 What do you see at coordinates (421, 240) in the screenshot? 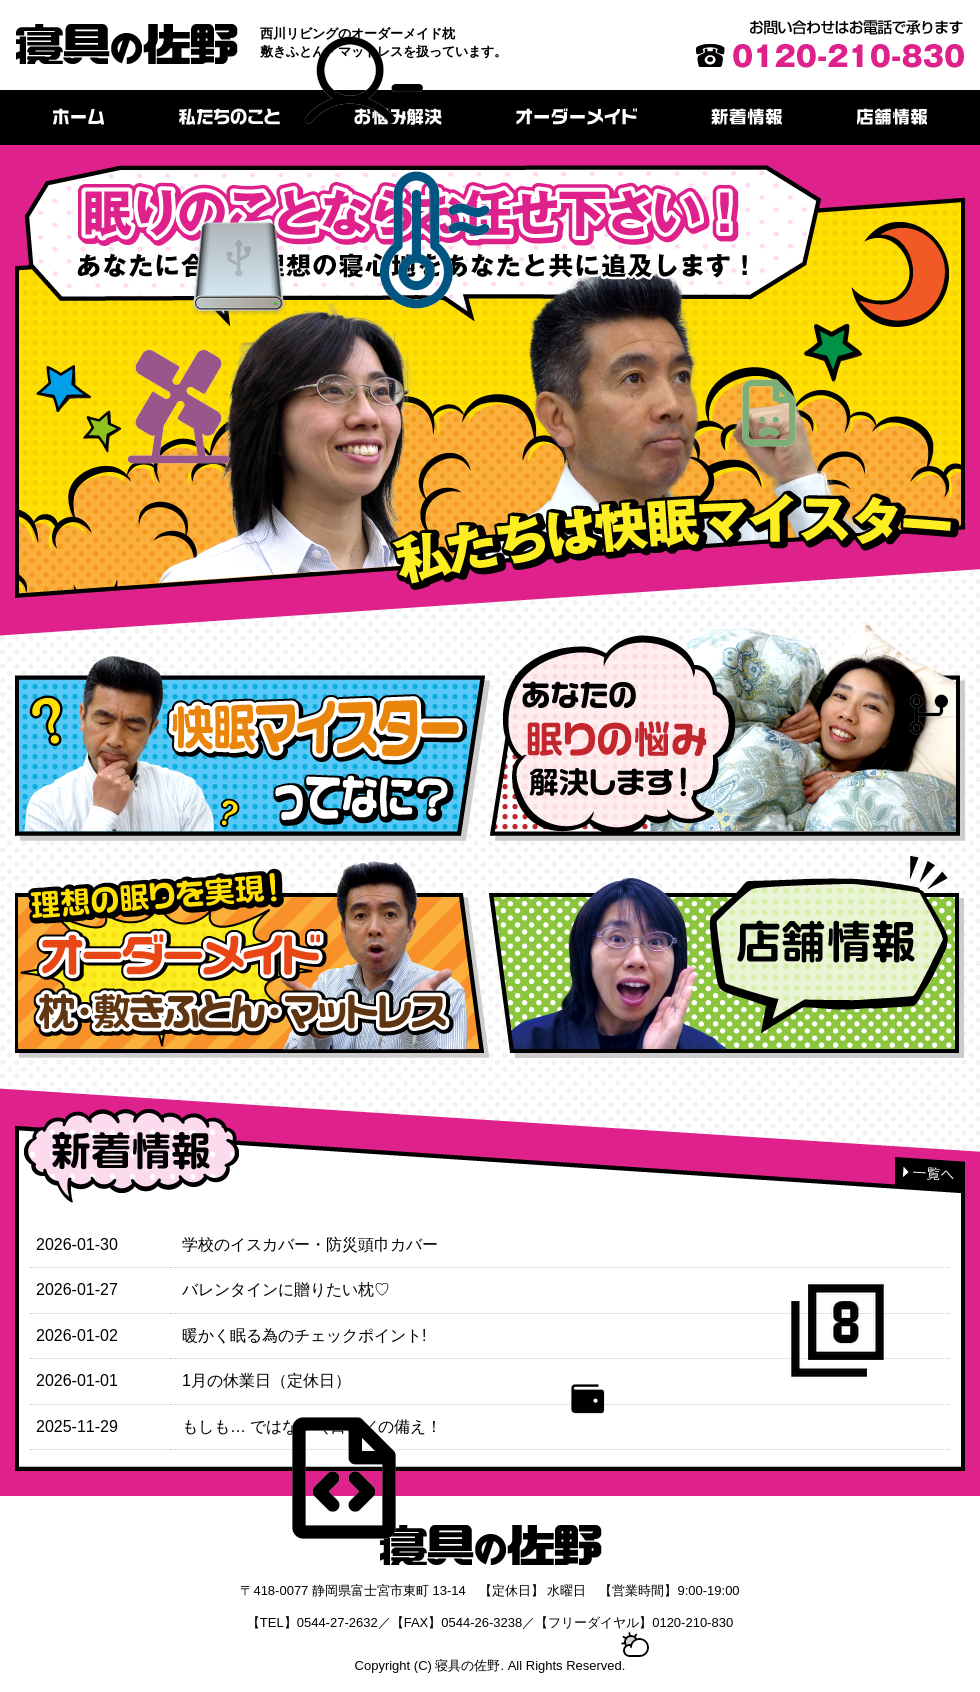
I see `indicates high temperature or heat warning` at bounding box center [421, 240].